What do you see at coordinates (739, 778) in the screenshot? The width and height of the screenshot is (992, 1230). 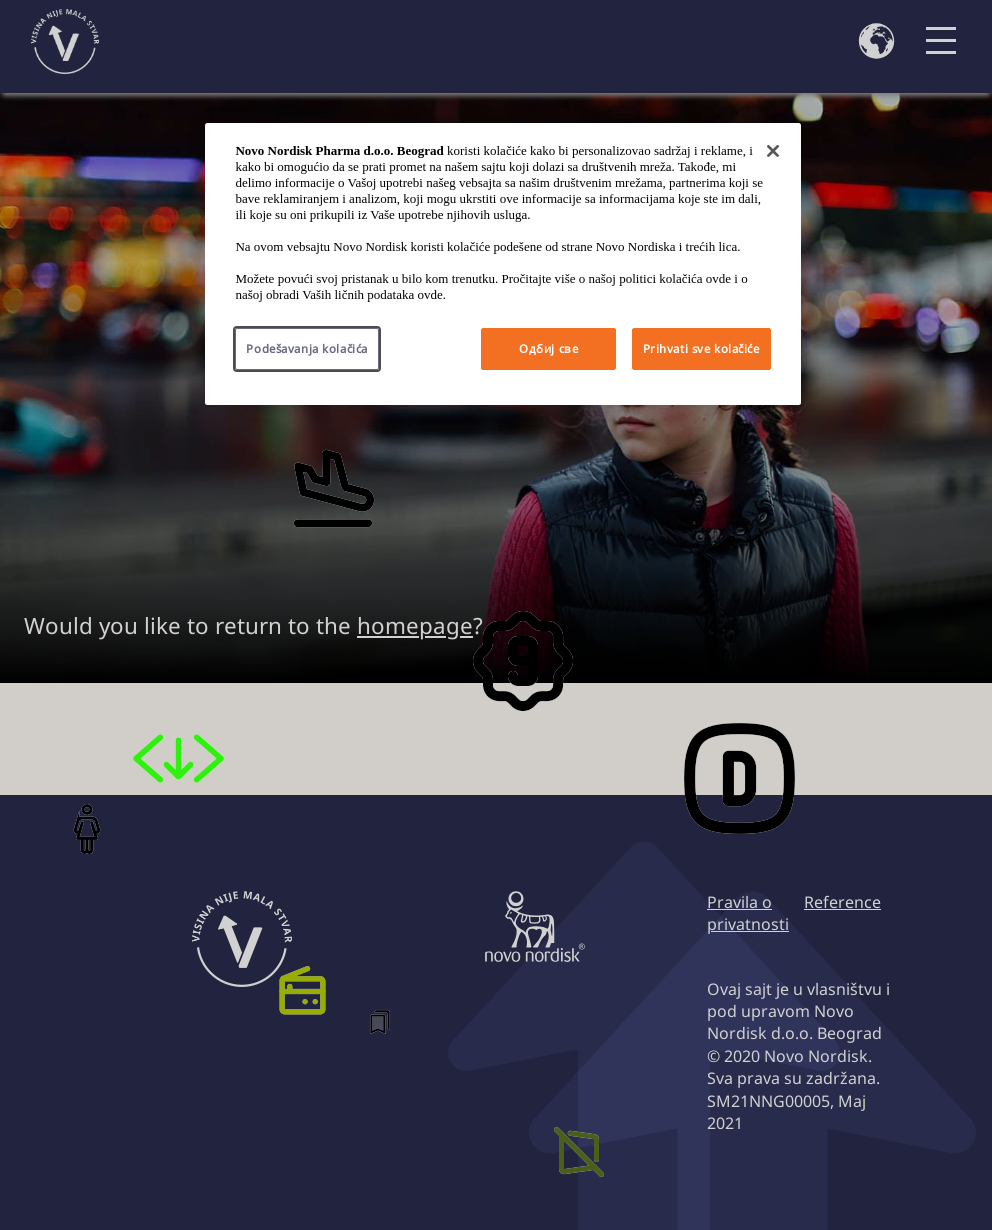 I see `indicates a "D" rating or grade` at bounding box center [739, 778].